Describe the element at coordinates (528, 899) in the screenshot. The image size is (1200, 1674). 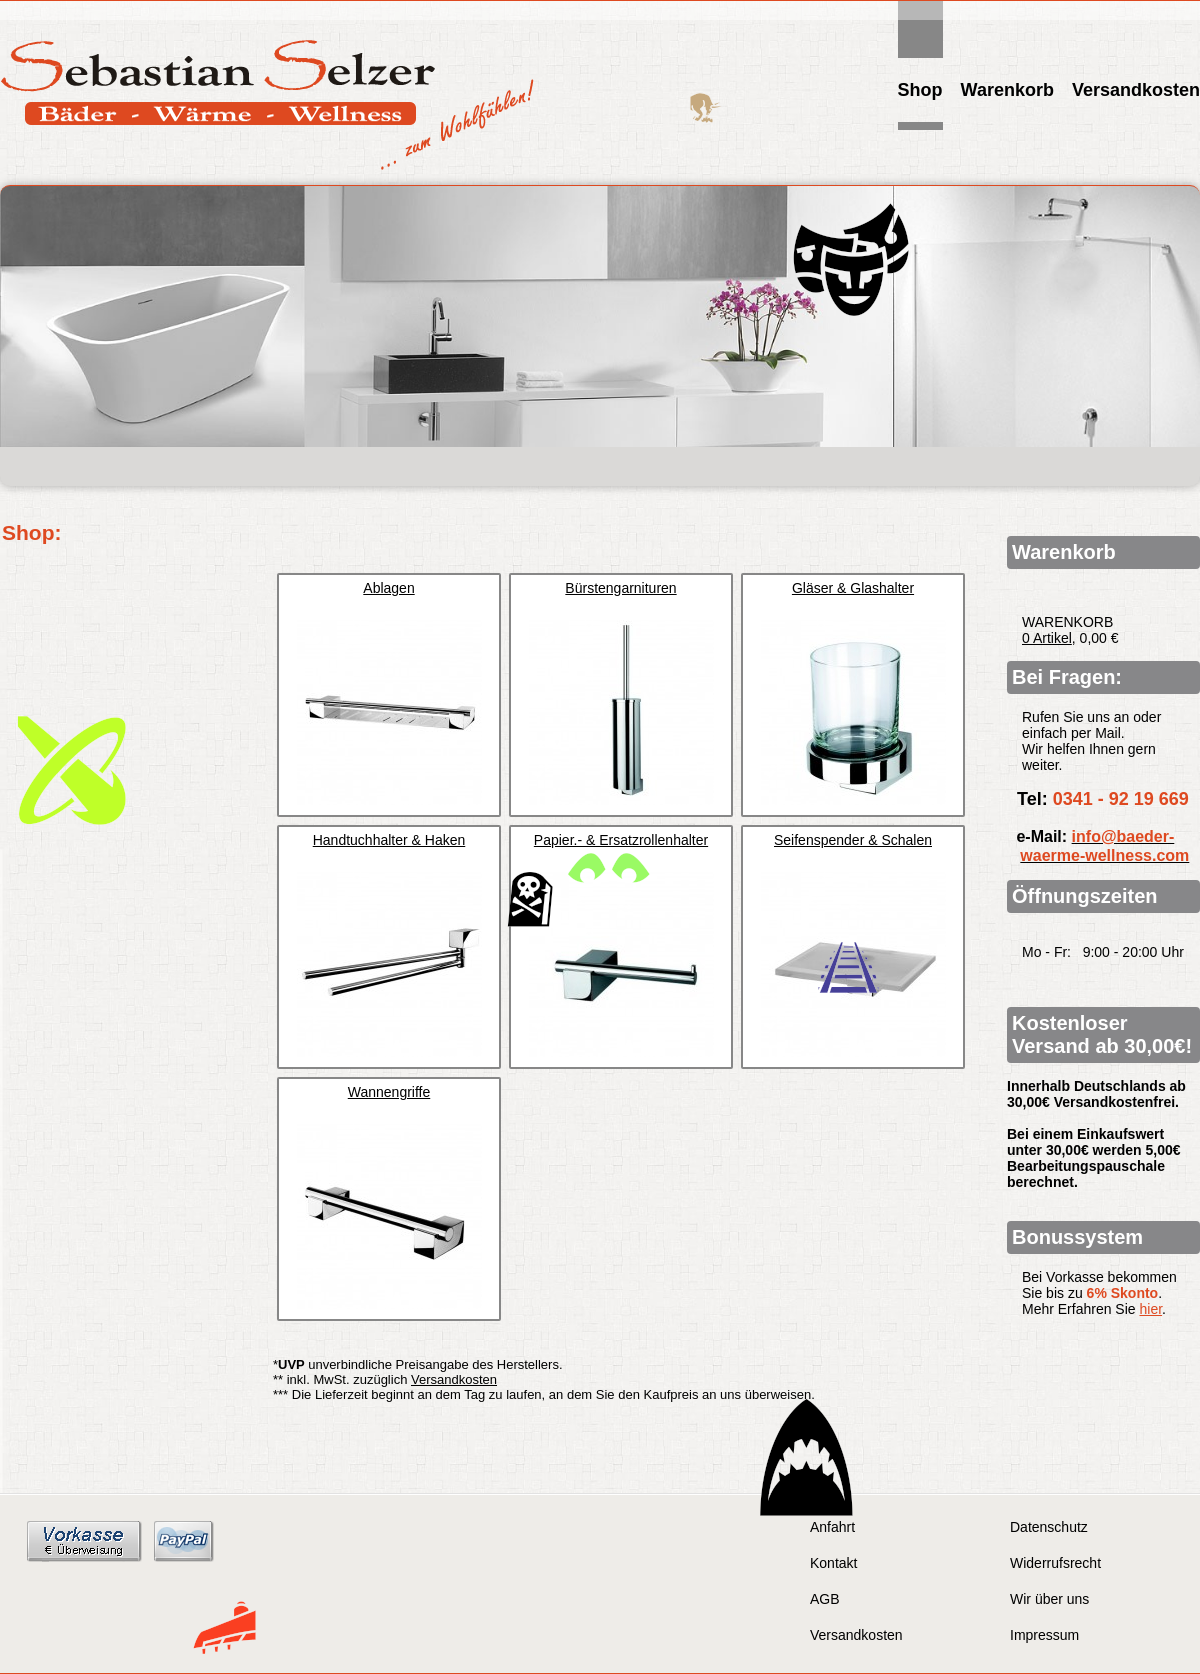
I see `indicates a defeated pirate character or game over state` at that location.